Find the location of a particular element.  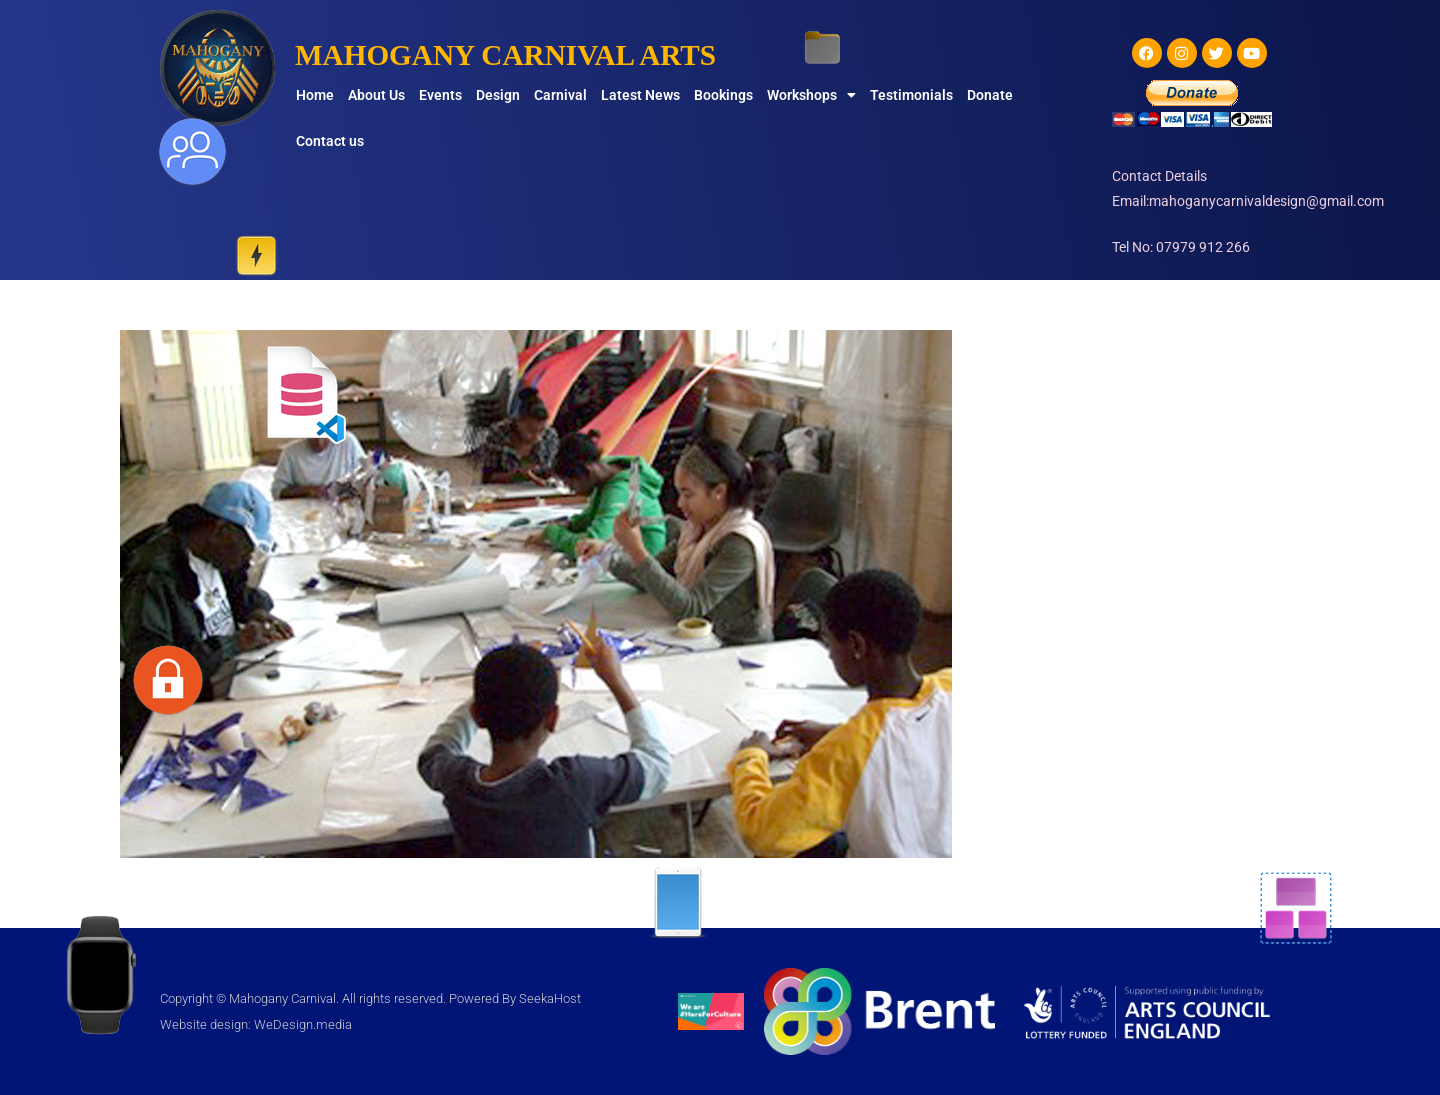

apple watch se 2 device icon is located at coordinates (100, 975).